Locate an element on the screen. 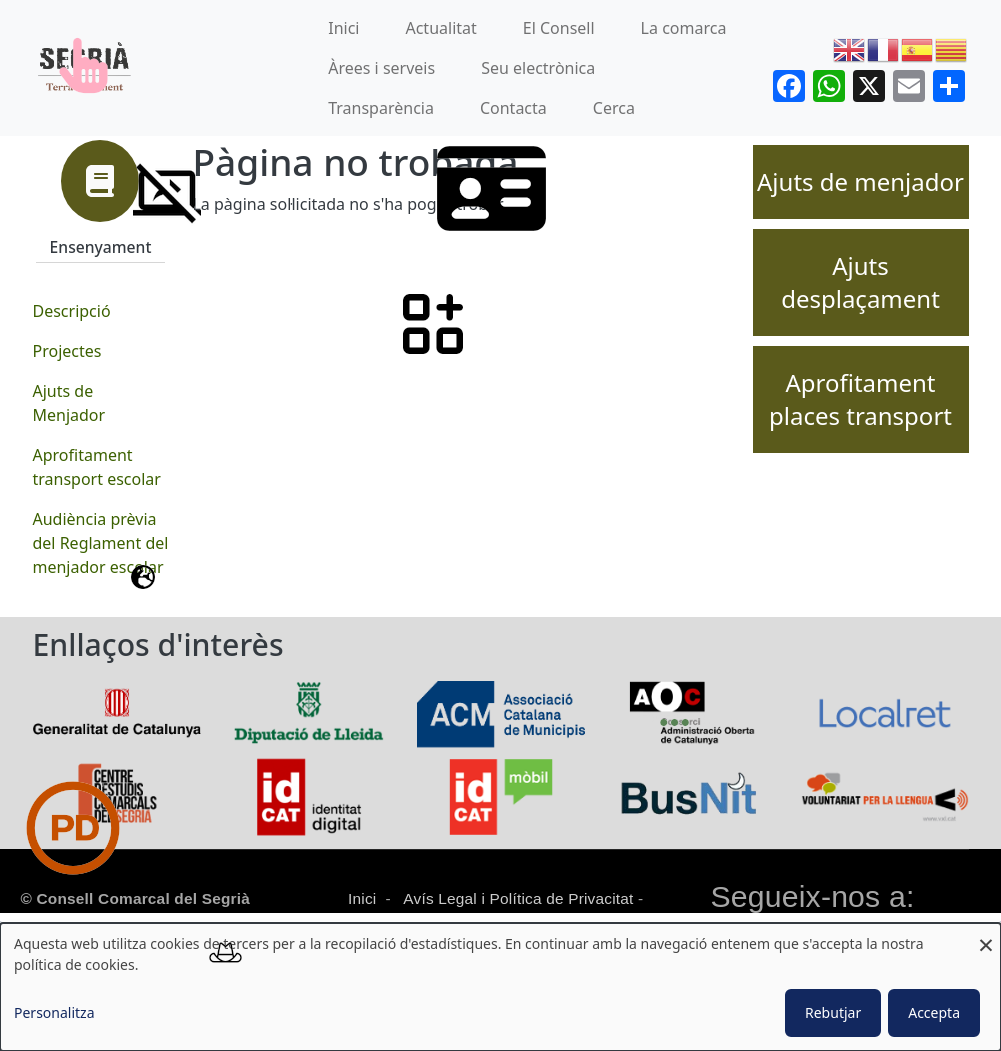  view your profile or identity information is located at coordinates (491, 188).